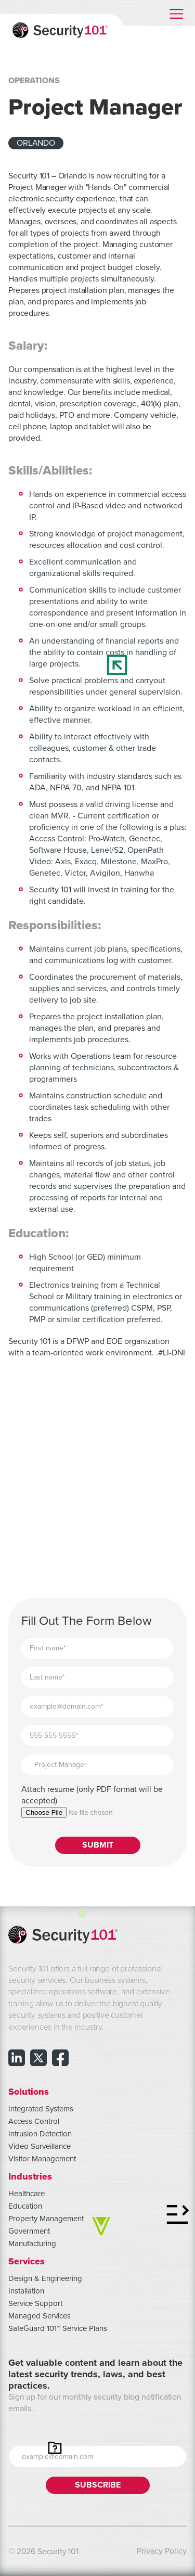 This screenshot has height=2576, width=195. Describe the element at coordinates (55, 2447) in the screenshot. I see `folder with unknown or unrecognized contents` at that location.